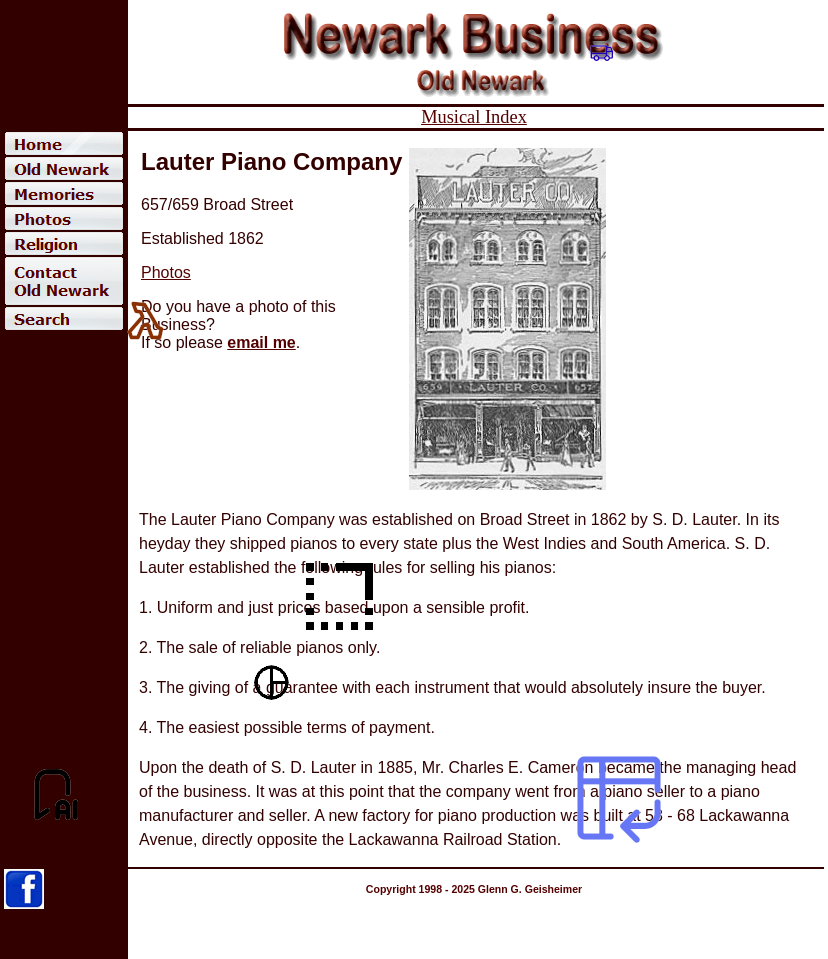 Image resolution: width=828 pixels, height=959 pixels. I want to click on open LINQPad application, so click(144, 320).